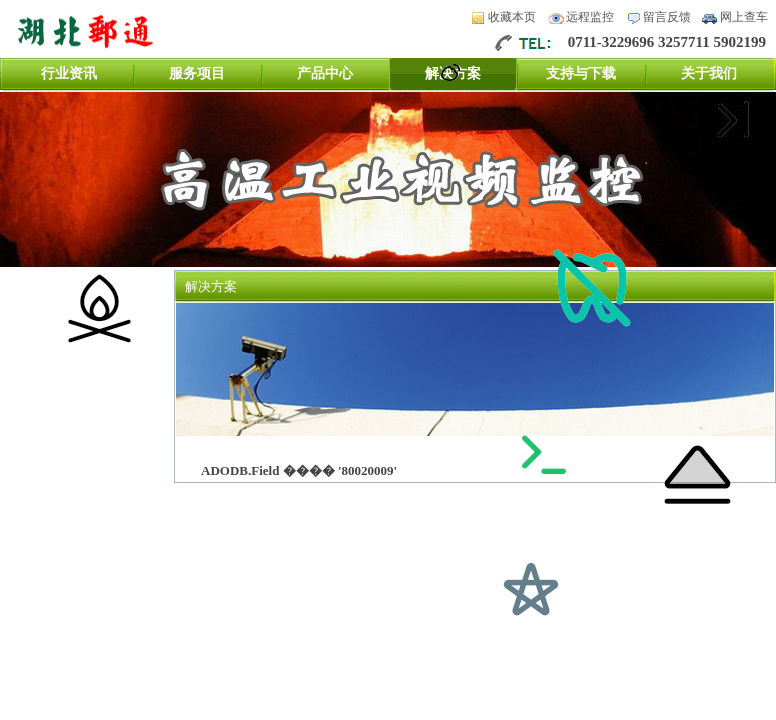 This screenshot has height=720, width=776. Describe the element at coordinates (531, 592) in the screenshot. I see `select occult or mystical theme` at that location.